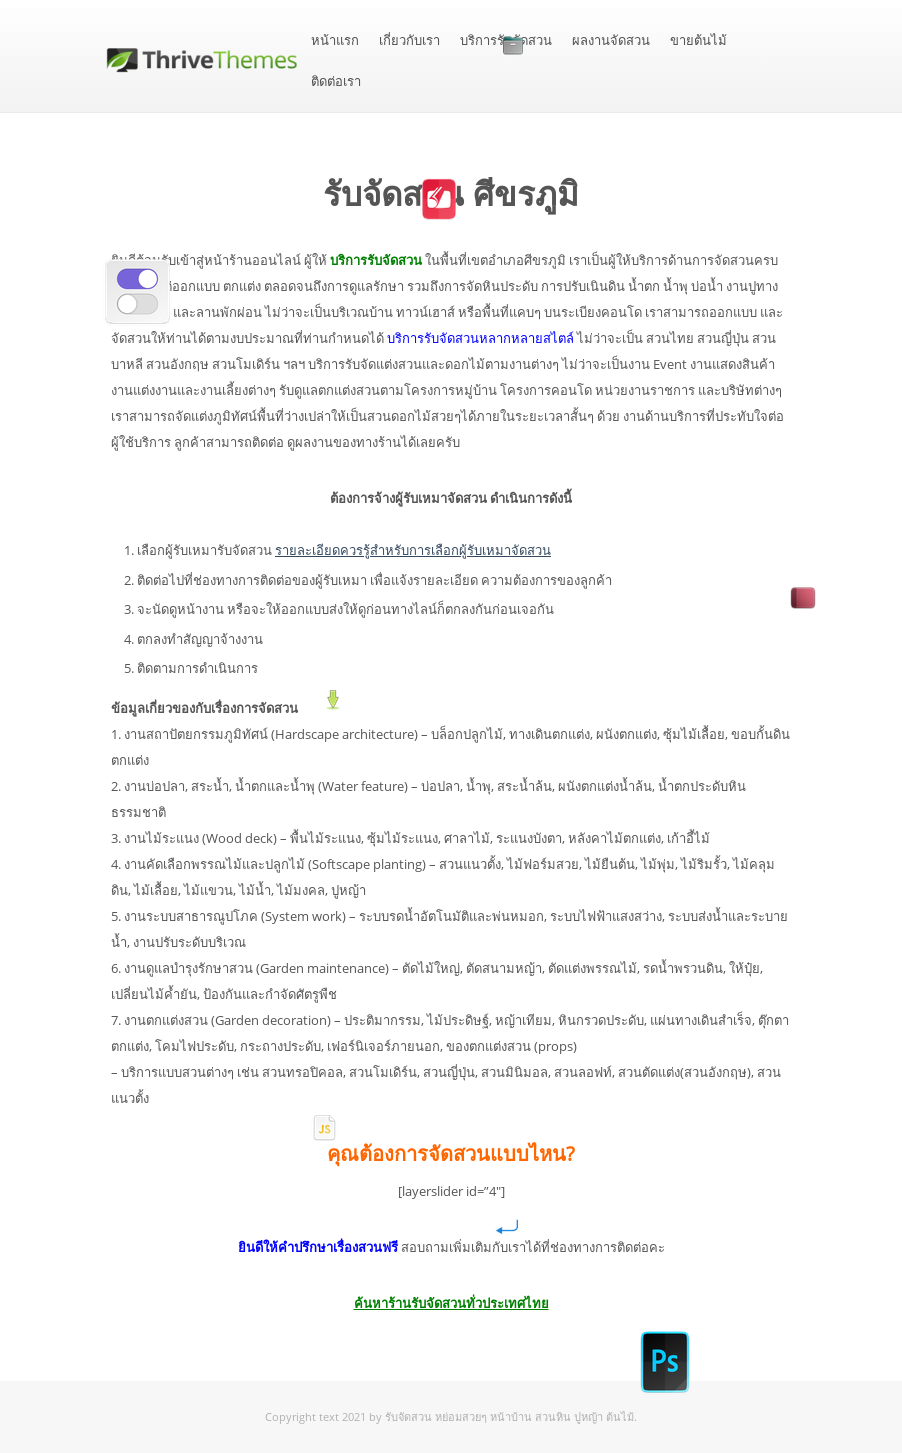  Describe the element at coordinates (513, 45) in the screenshot. I see `open the file manager application` at that location.